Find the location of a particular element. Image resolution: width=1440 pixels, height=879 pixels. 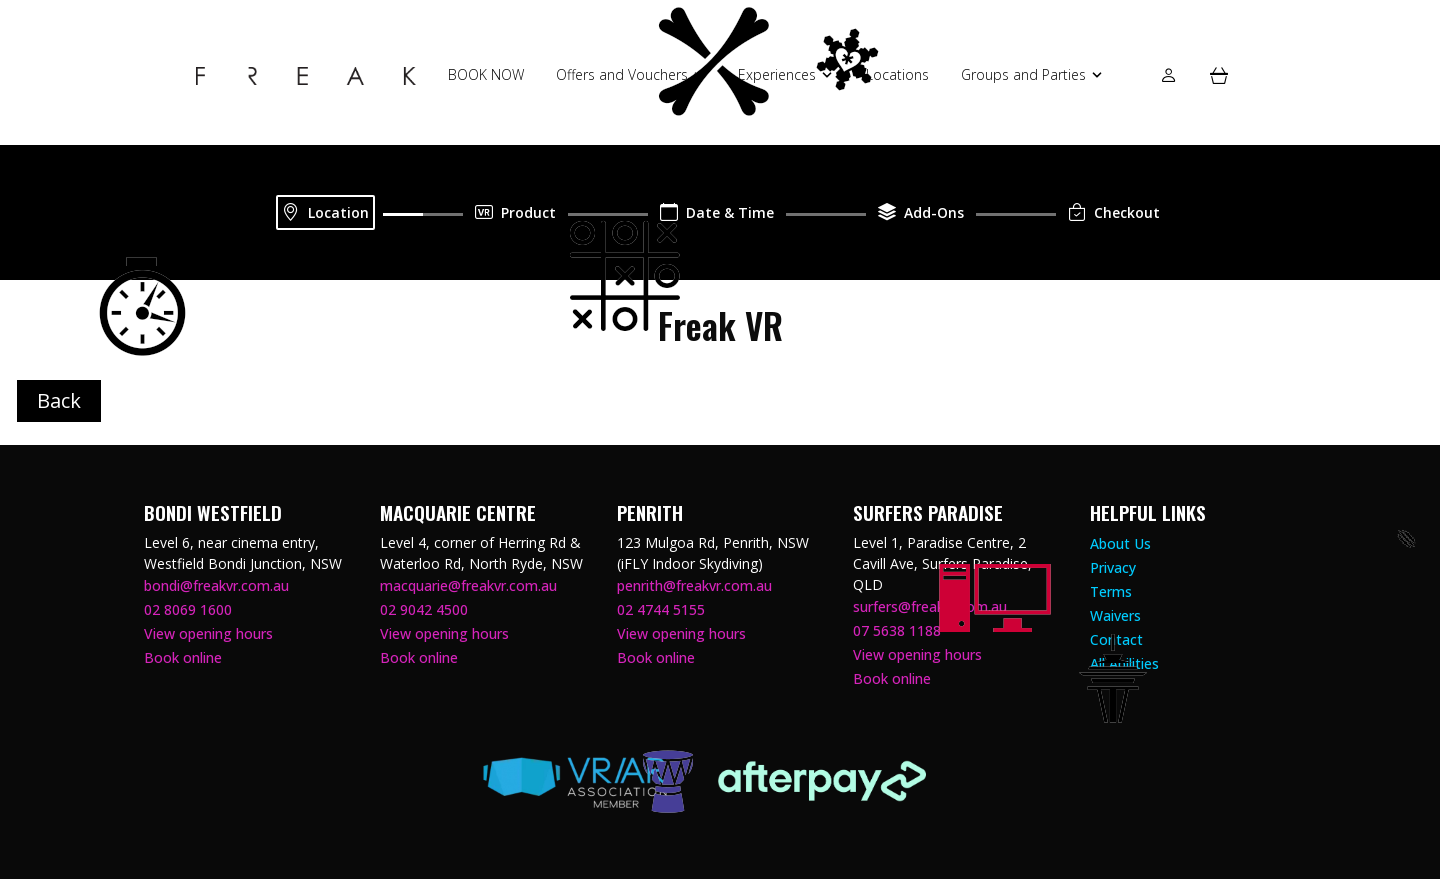

start or view a timer is located at coordinates (142, 306).